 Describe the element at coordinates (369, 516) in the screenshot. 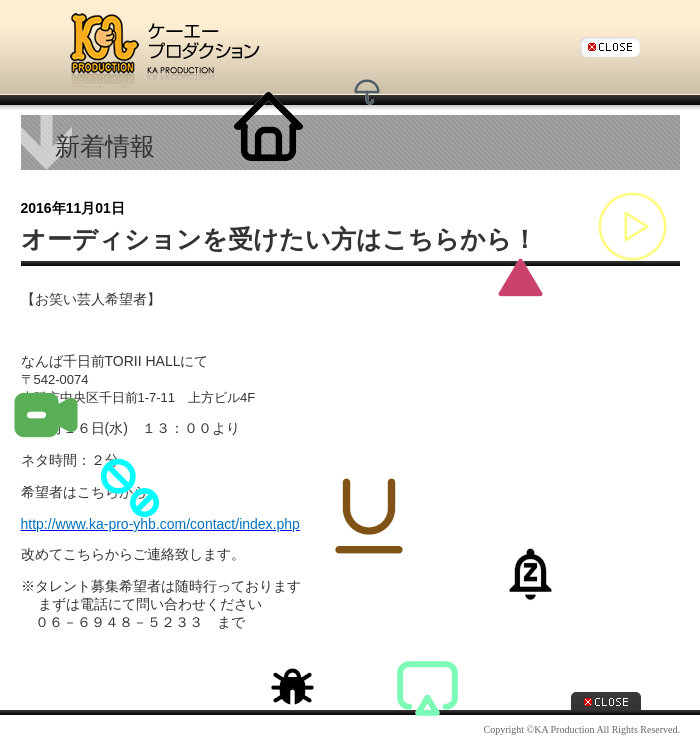

I see `apply underline formatting to selected text` at that location.